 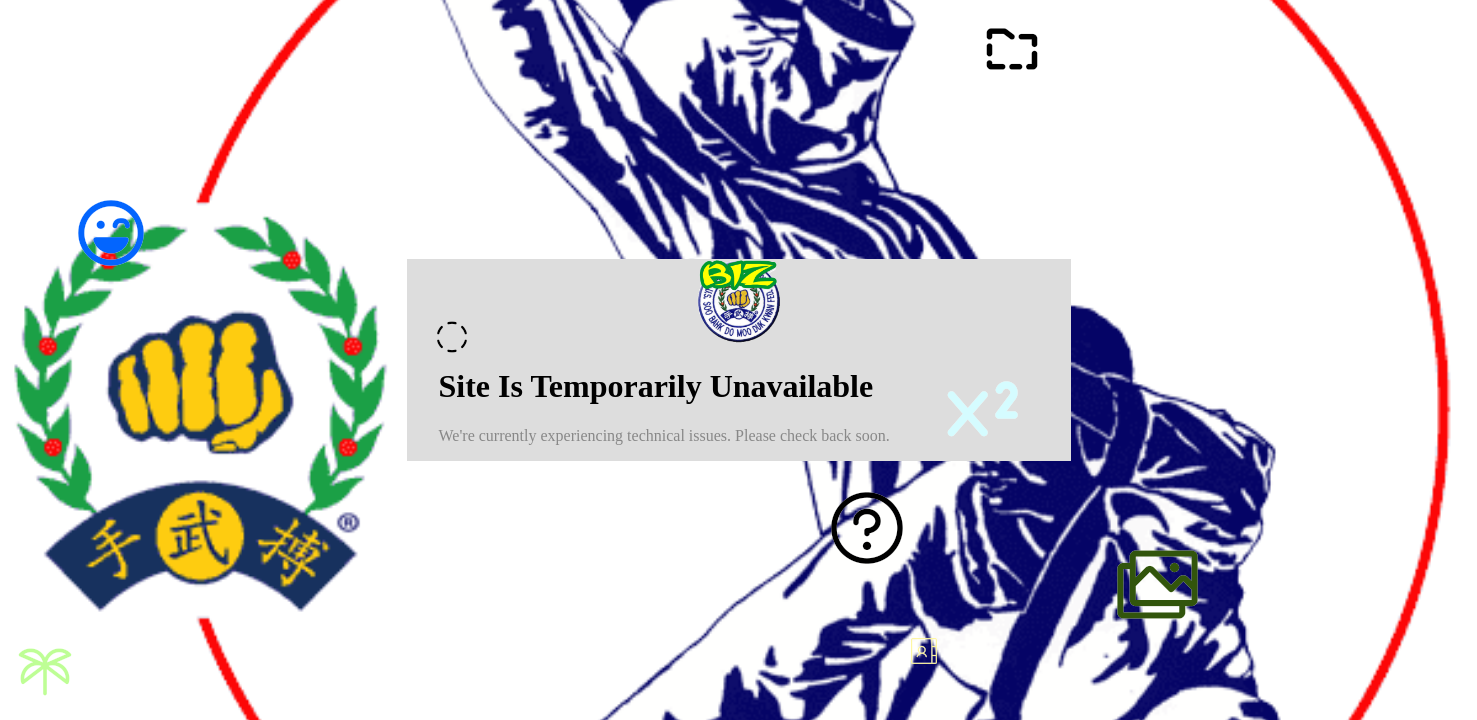 What do you see at coordinates (1157, 584) in the screenshot?
I see `view photo gallery` at bounding box center [1157, 584].